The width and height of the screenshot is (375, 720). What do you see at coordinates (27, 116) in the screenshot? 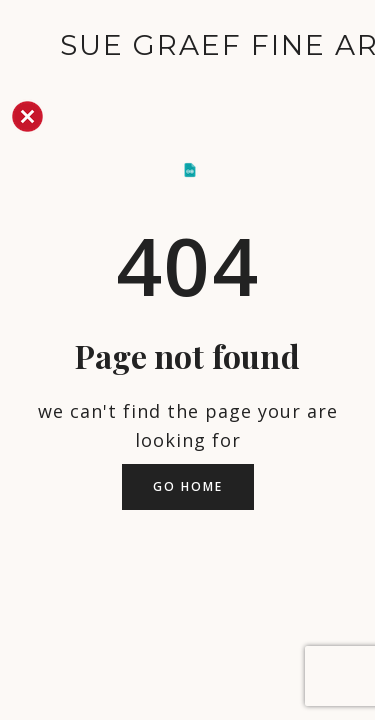
I see `cancel the current action or operation` at bounding box center [27, 116].